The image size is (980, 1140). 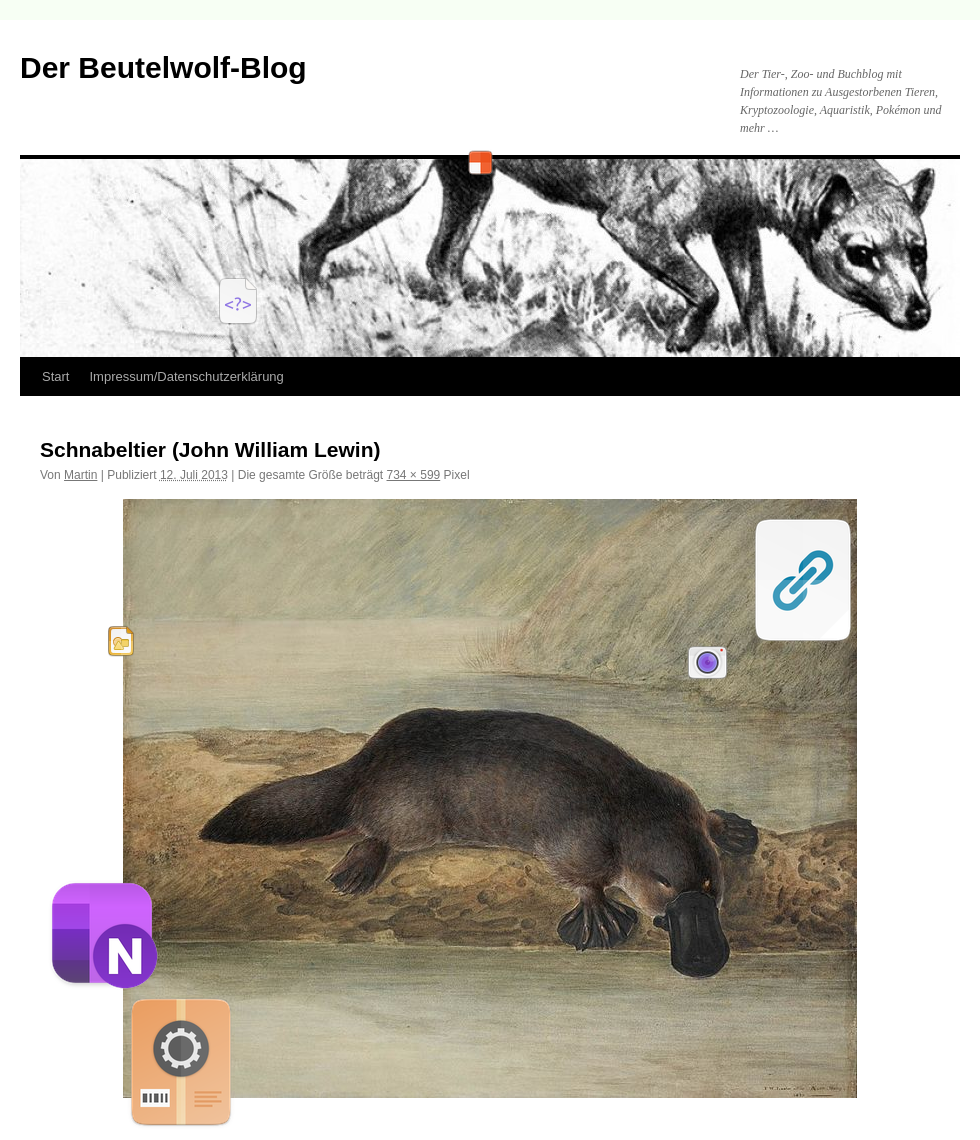 I want to click on open a libreoffice draw document, so click(x=121, y=641).